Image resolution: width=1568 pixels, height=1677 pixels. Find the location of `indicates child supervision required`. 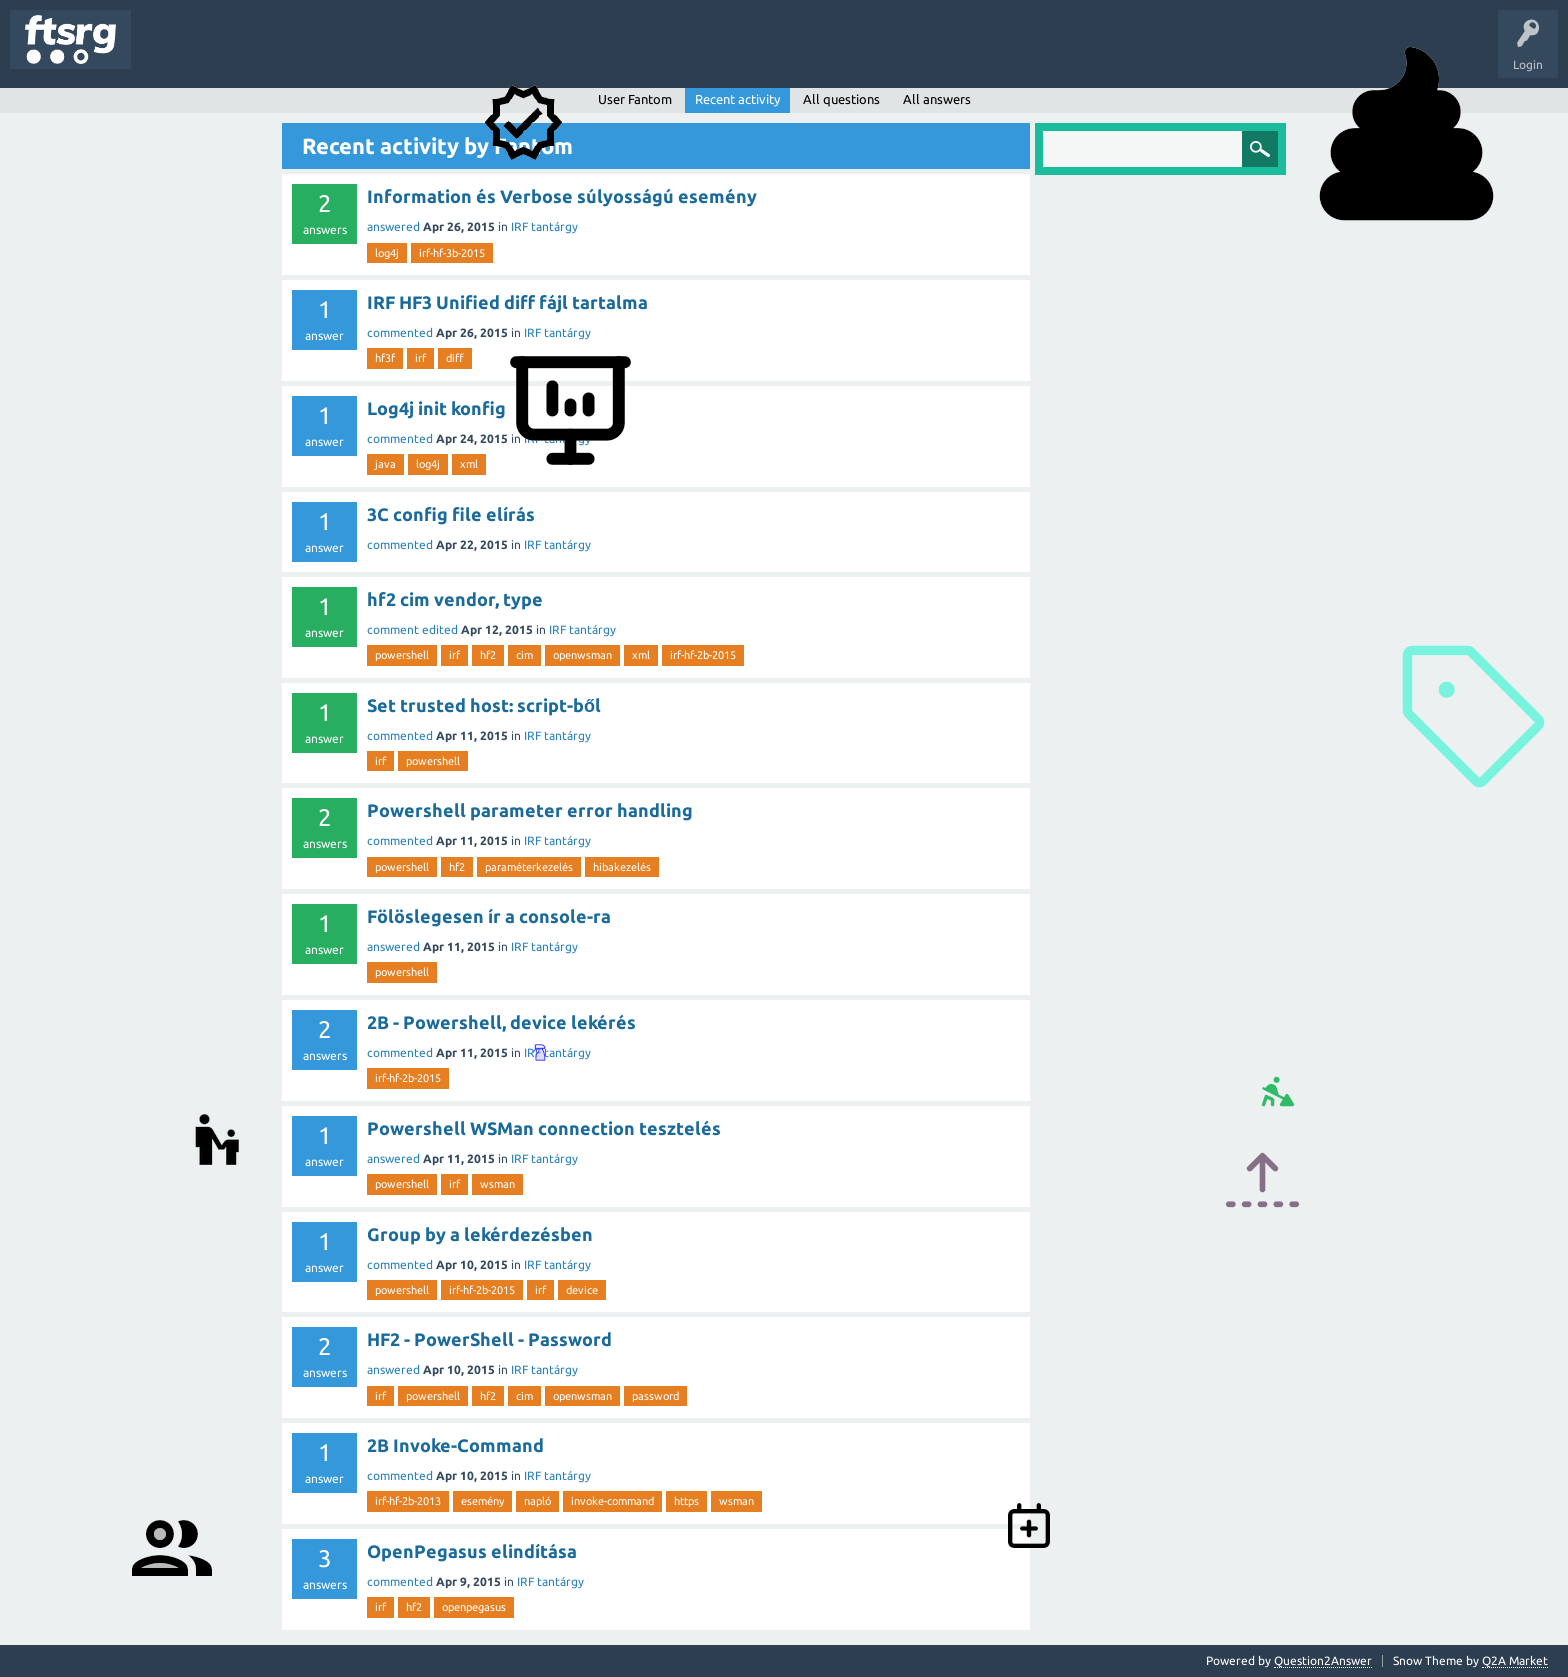

indicates child supervision required is located at coordinates (218, 1139).